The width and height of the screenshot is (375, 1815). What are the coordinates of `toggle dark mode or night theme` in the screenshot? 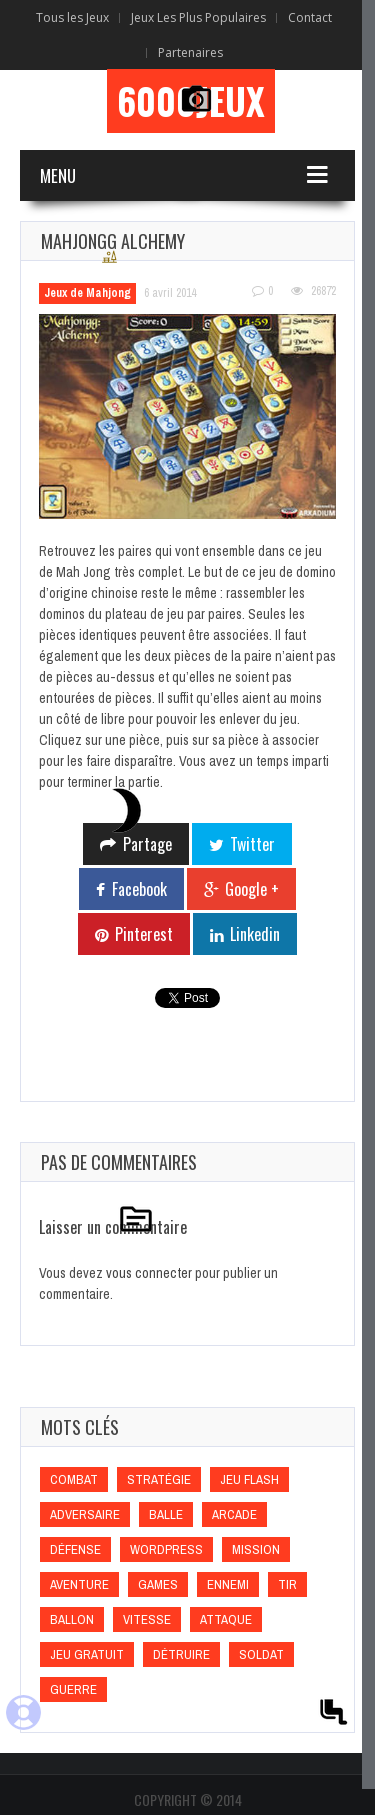 It's located at (125, 810).